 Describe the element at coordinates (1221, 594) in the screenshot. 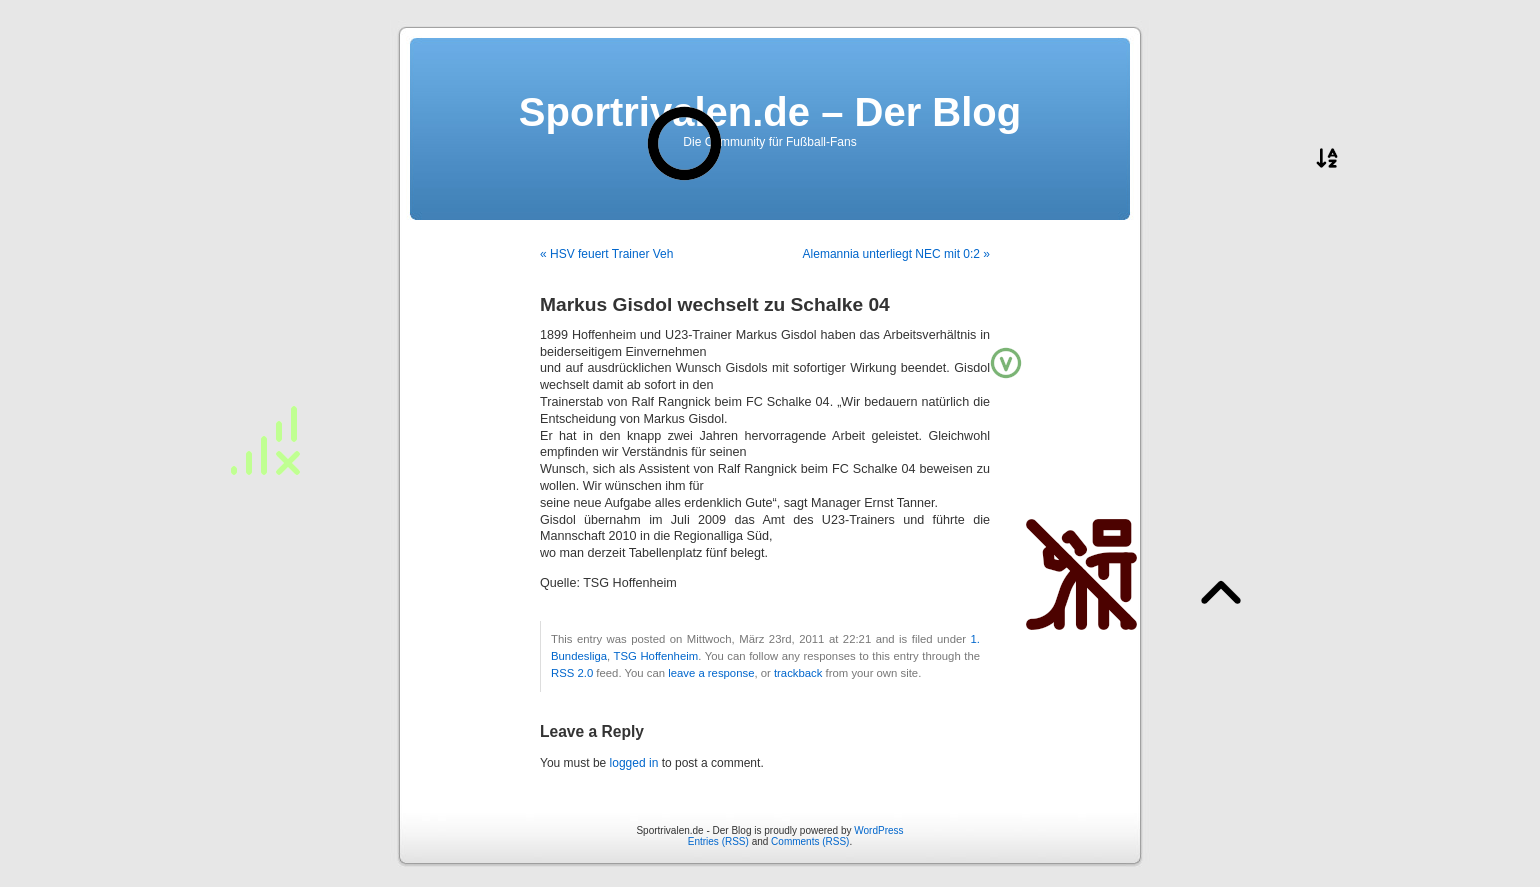

I see `collapse an expanded section` at that location.